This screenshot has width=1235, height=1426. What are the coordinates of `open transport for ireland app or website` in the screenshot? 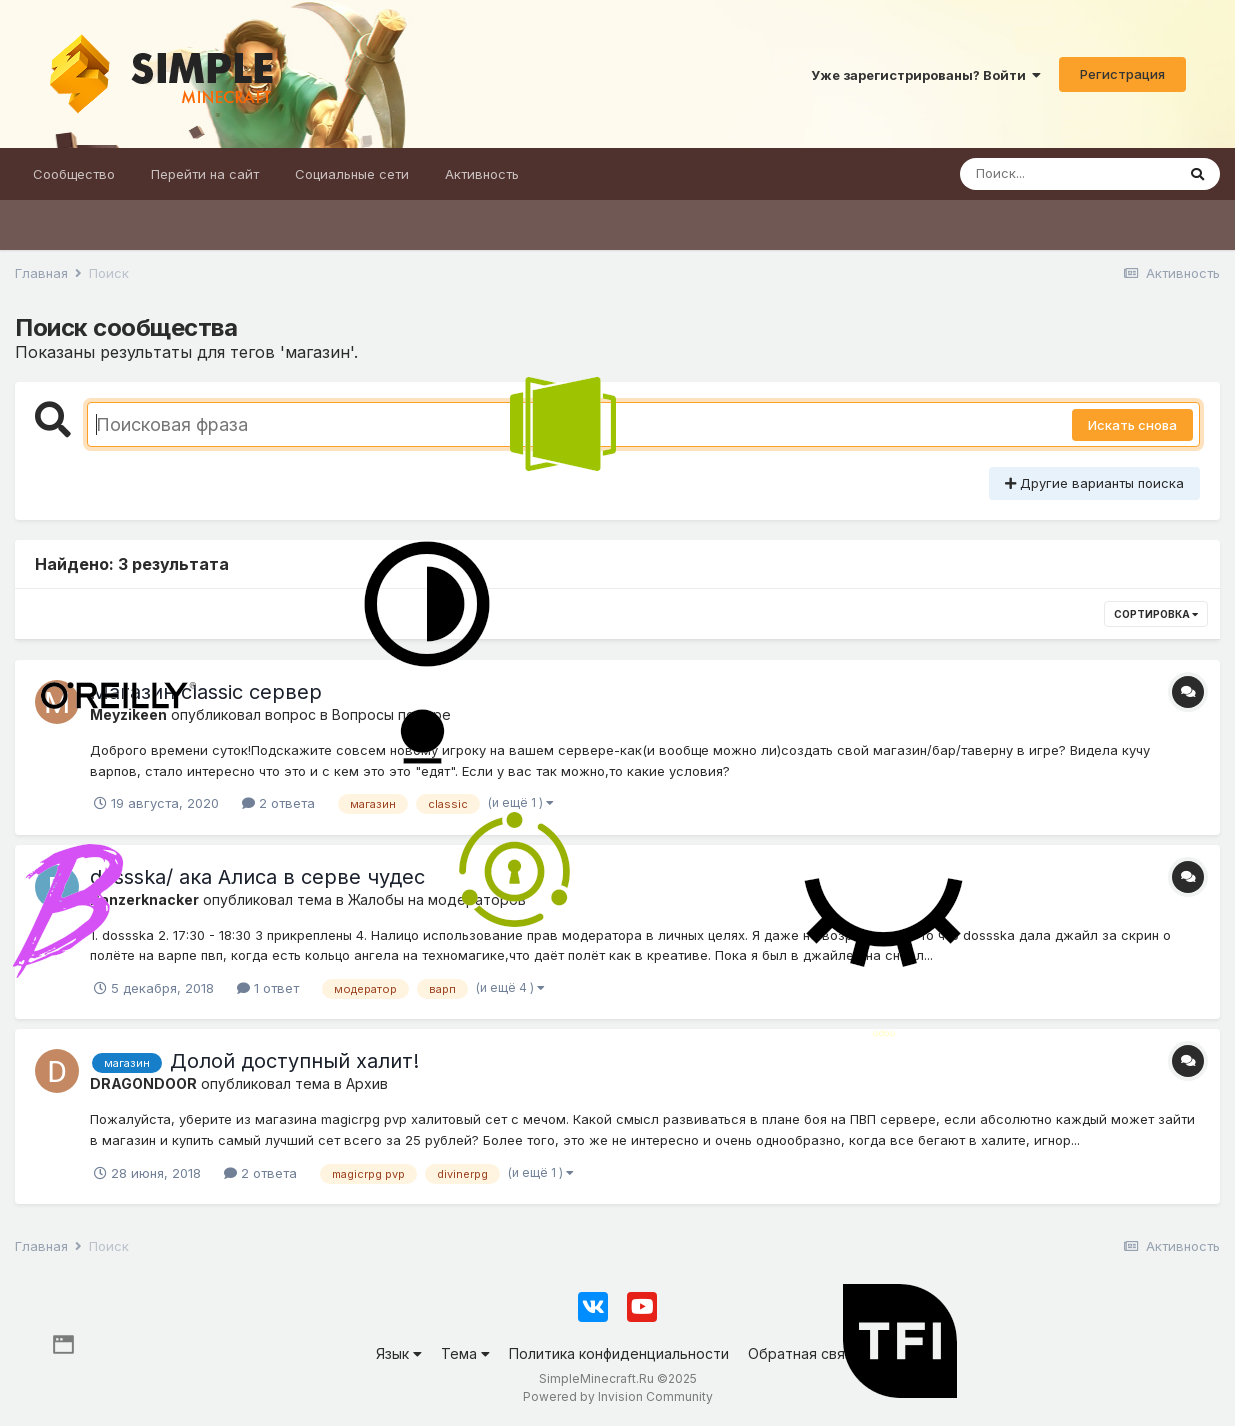 It's located at (900, 1341).